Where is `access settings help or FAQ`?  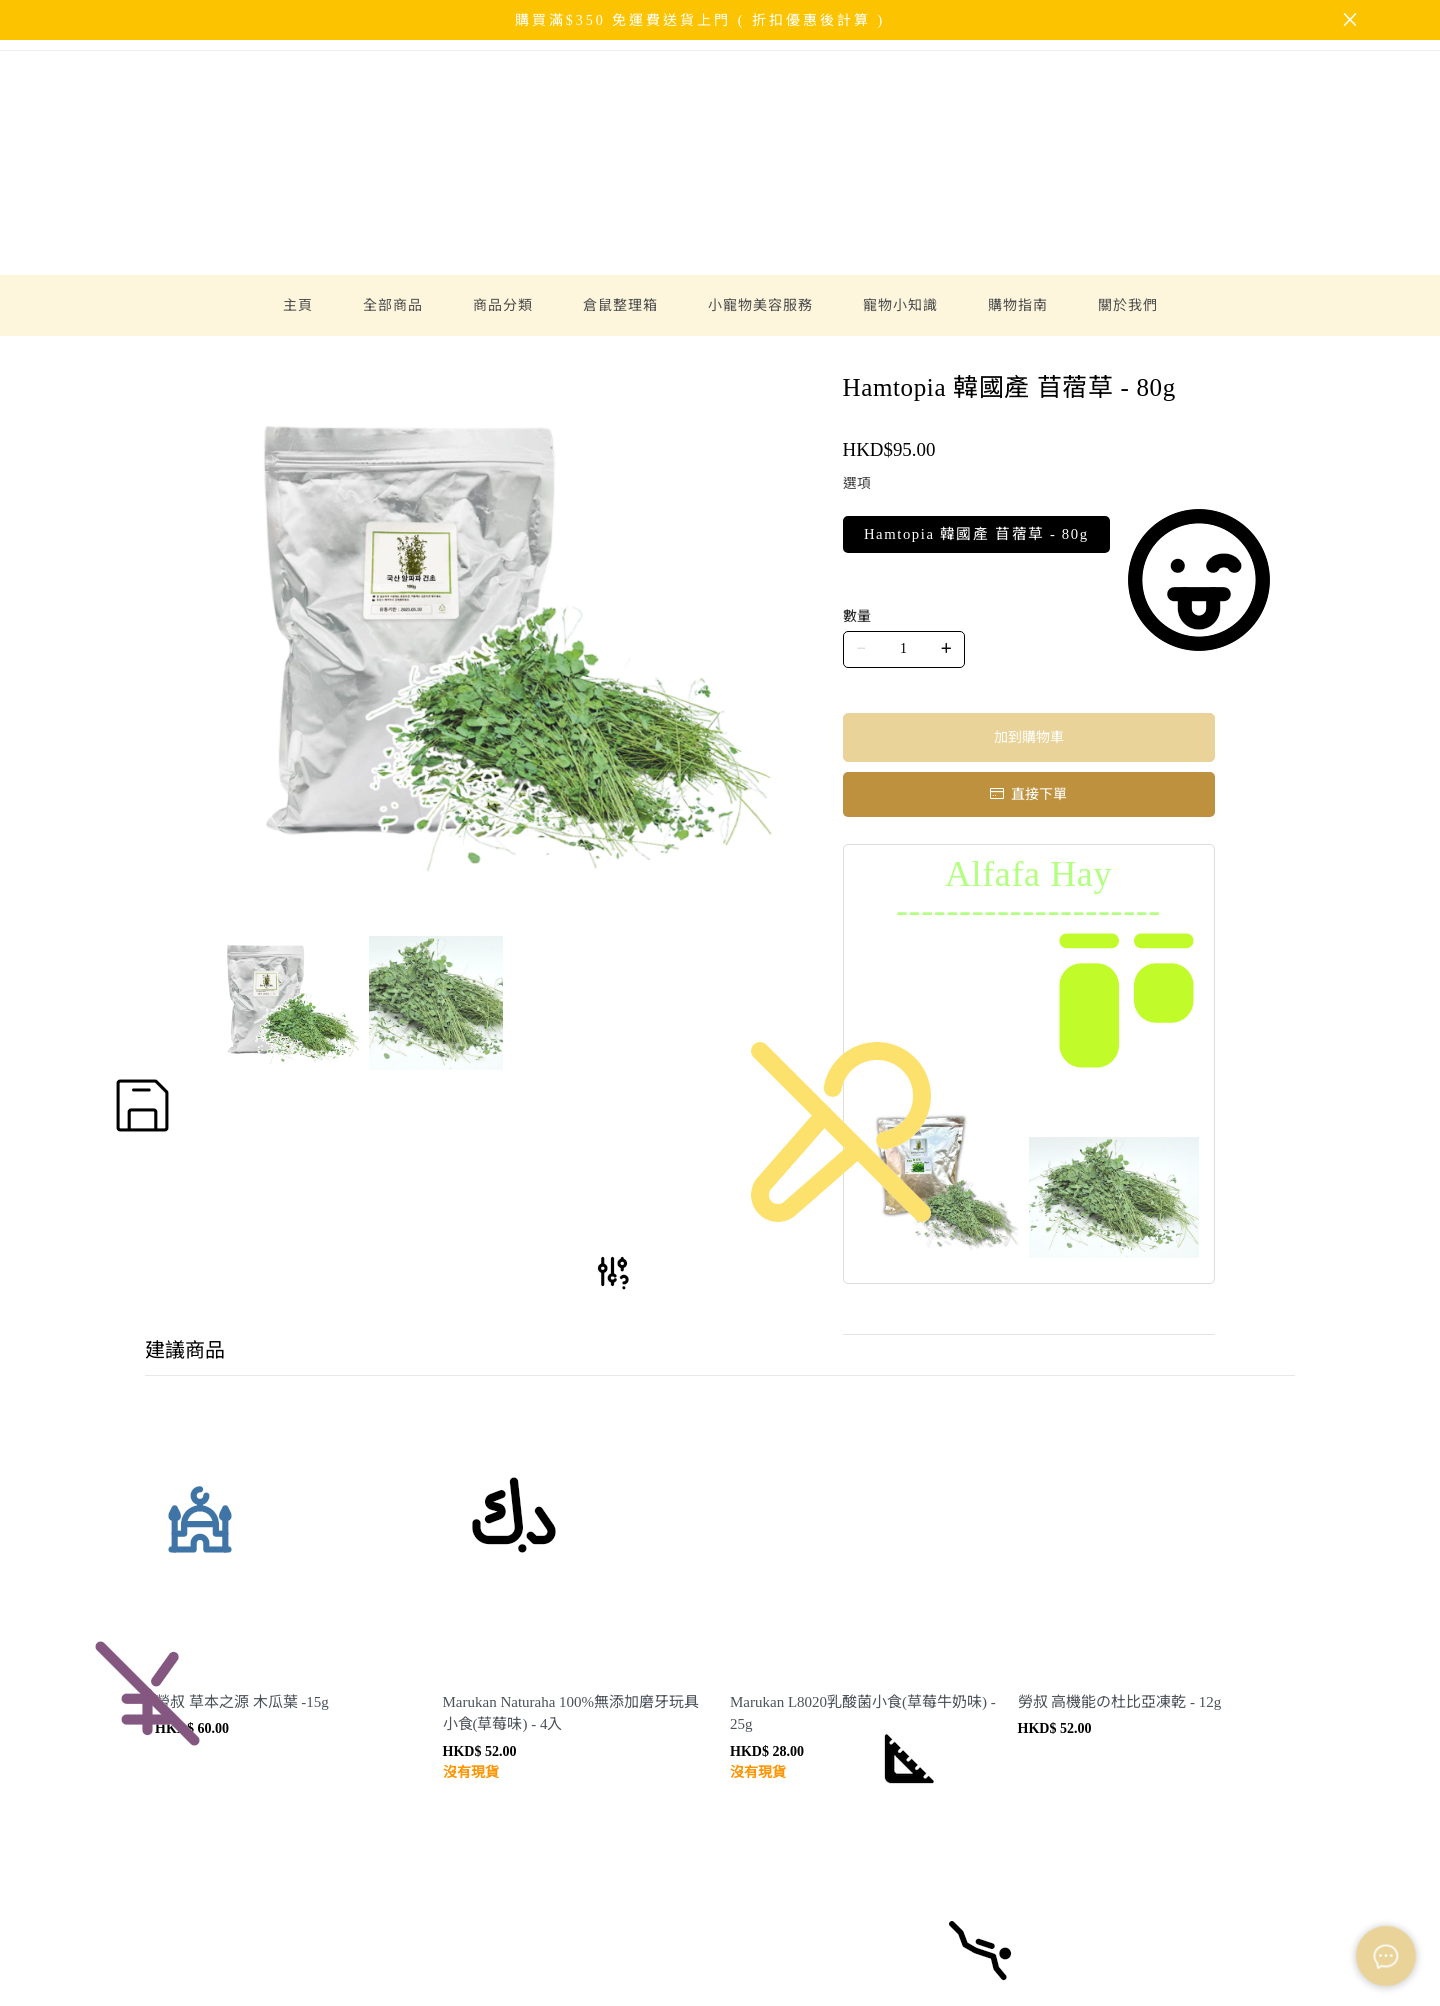 access settings help or FAQ is located at coordinates (612, 1271).